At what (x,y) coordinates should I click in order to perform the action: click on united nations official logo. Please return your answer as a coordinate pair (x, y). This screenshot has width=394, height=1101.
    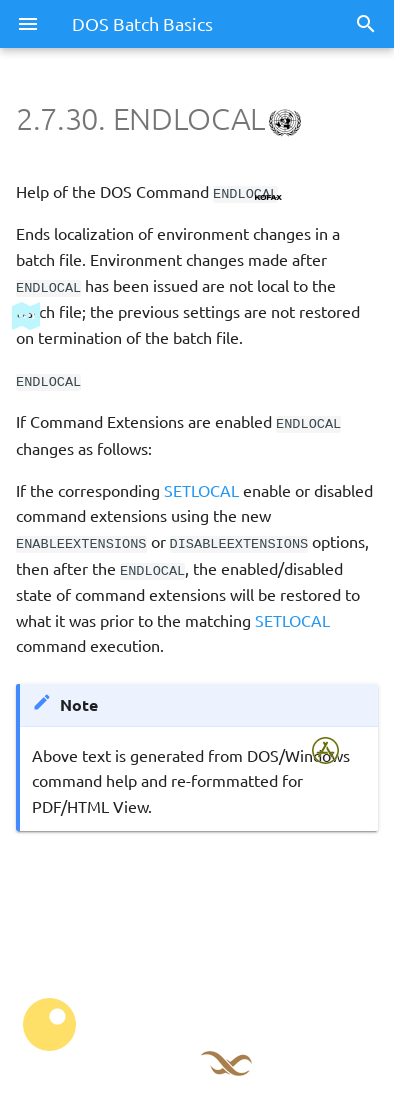
    Looking at the image, I should click on (285, 123).